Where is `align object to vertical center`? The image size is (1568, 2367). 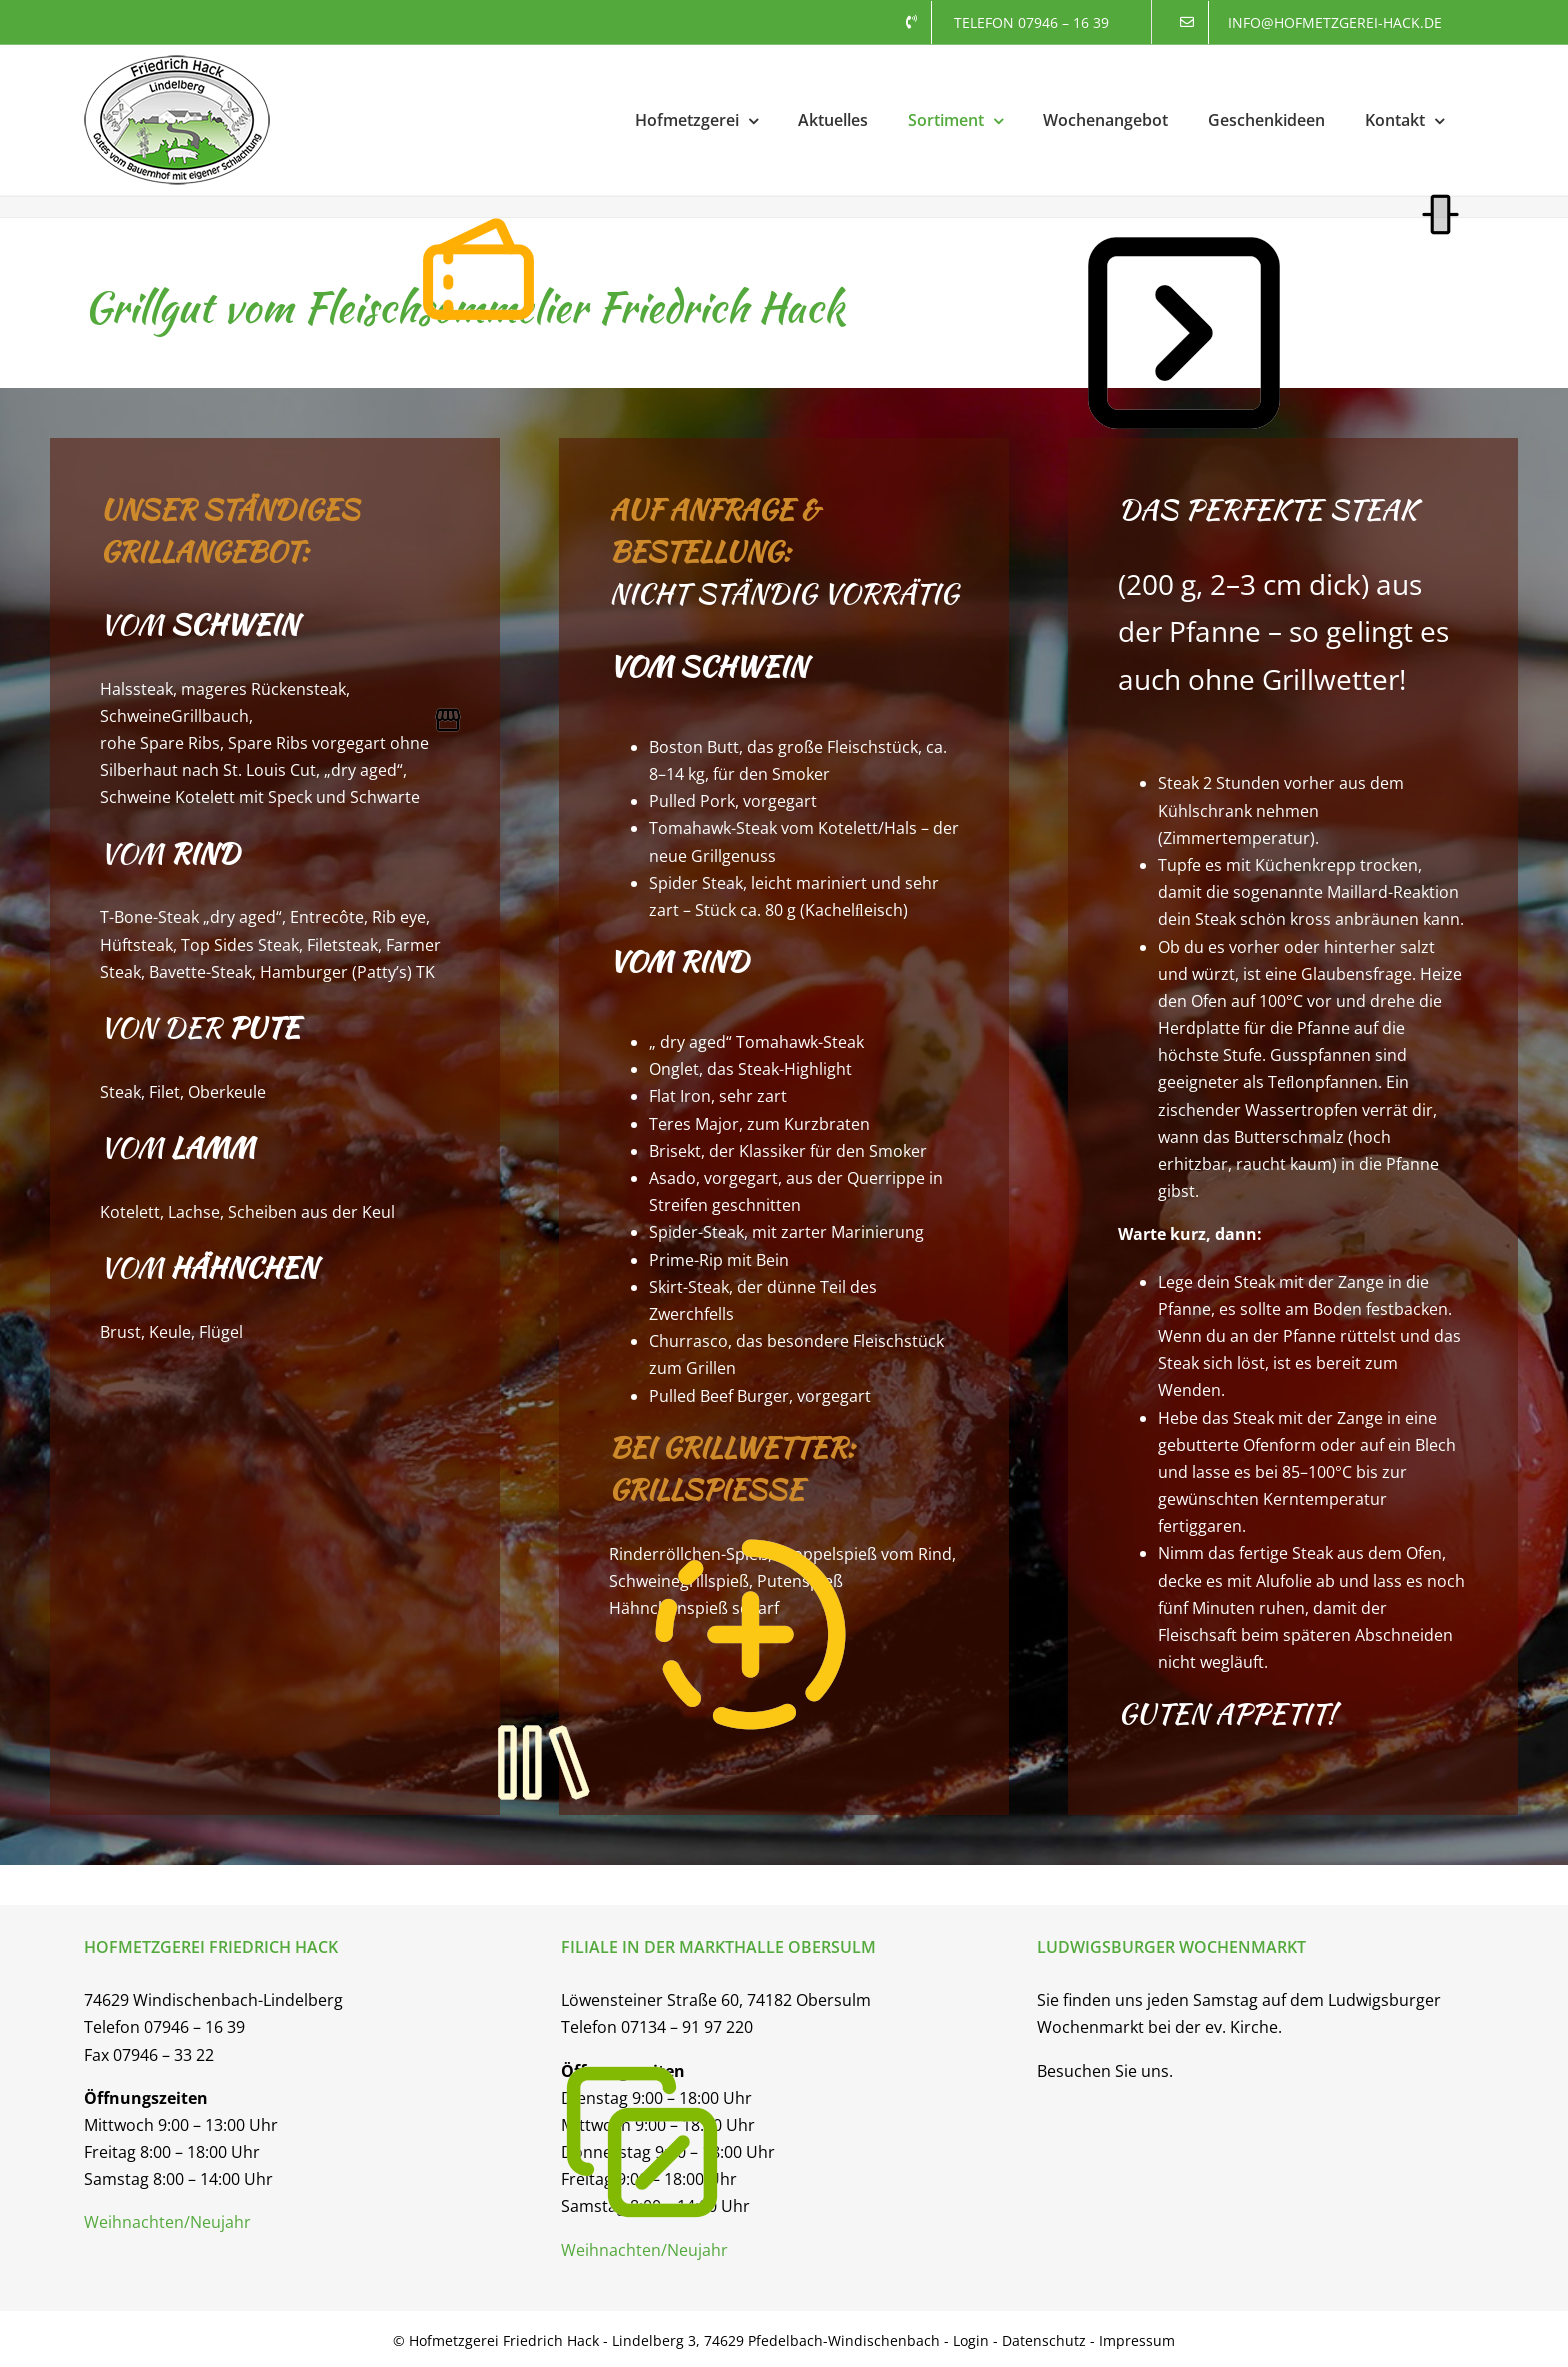
align object to vertical center is located at coordinates (1440, 214).